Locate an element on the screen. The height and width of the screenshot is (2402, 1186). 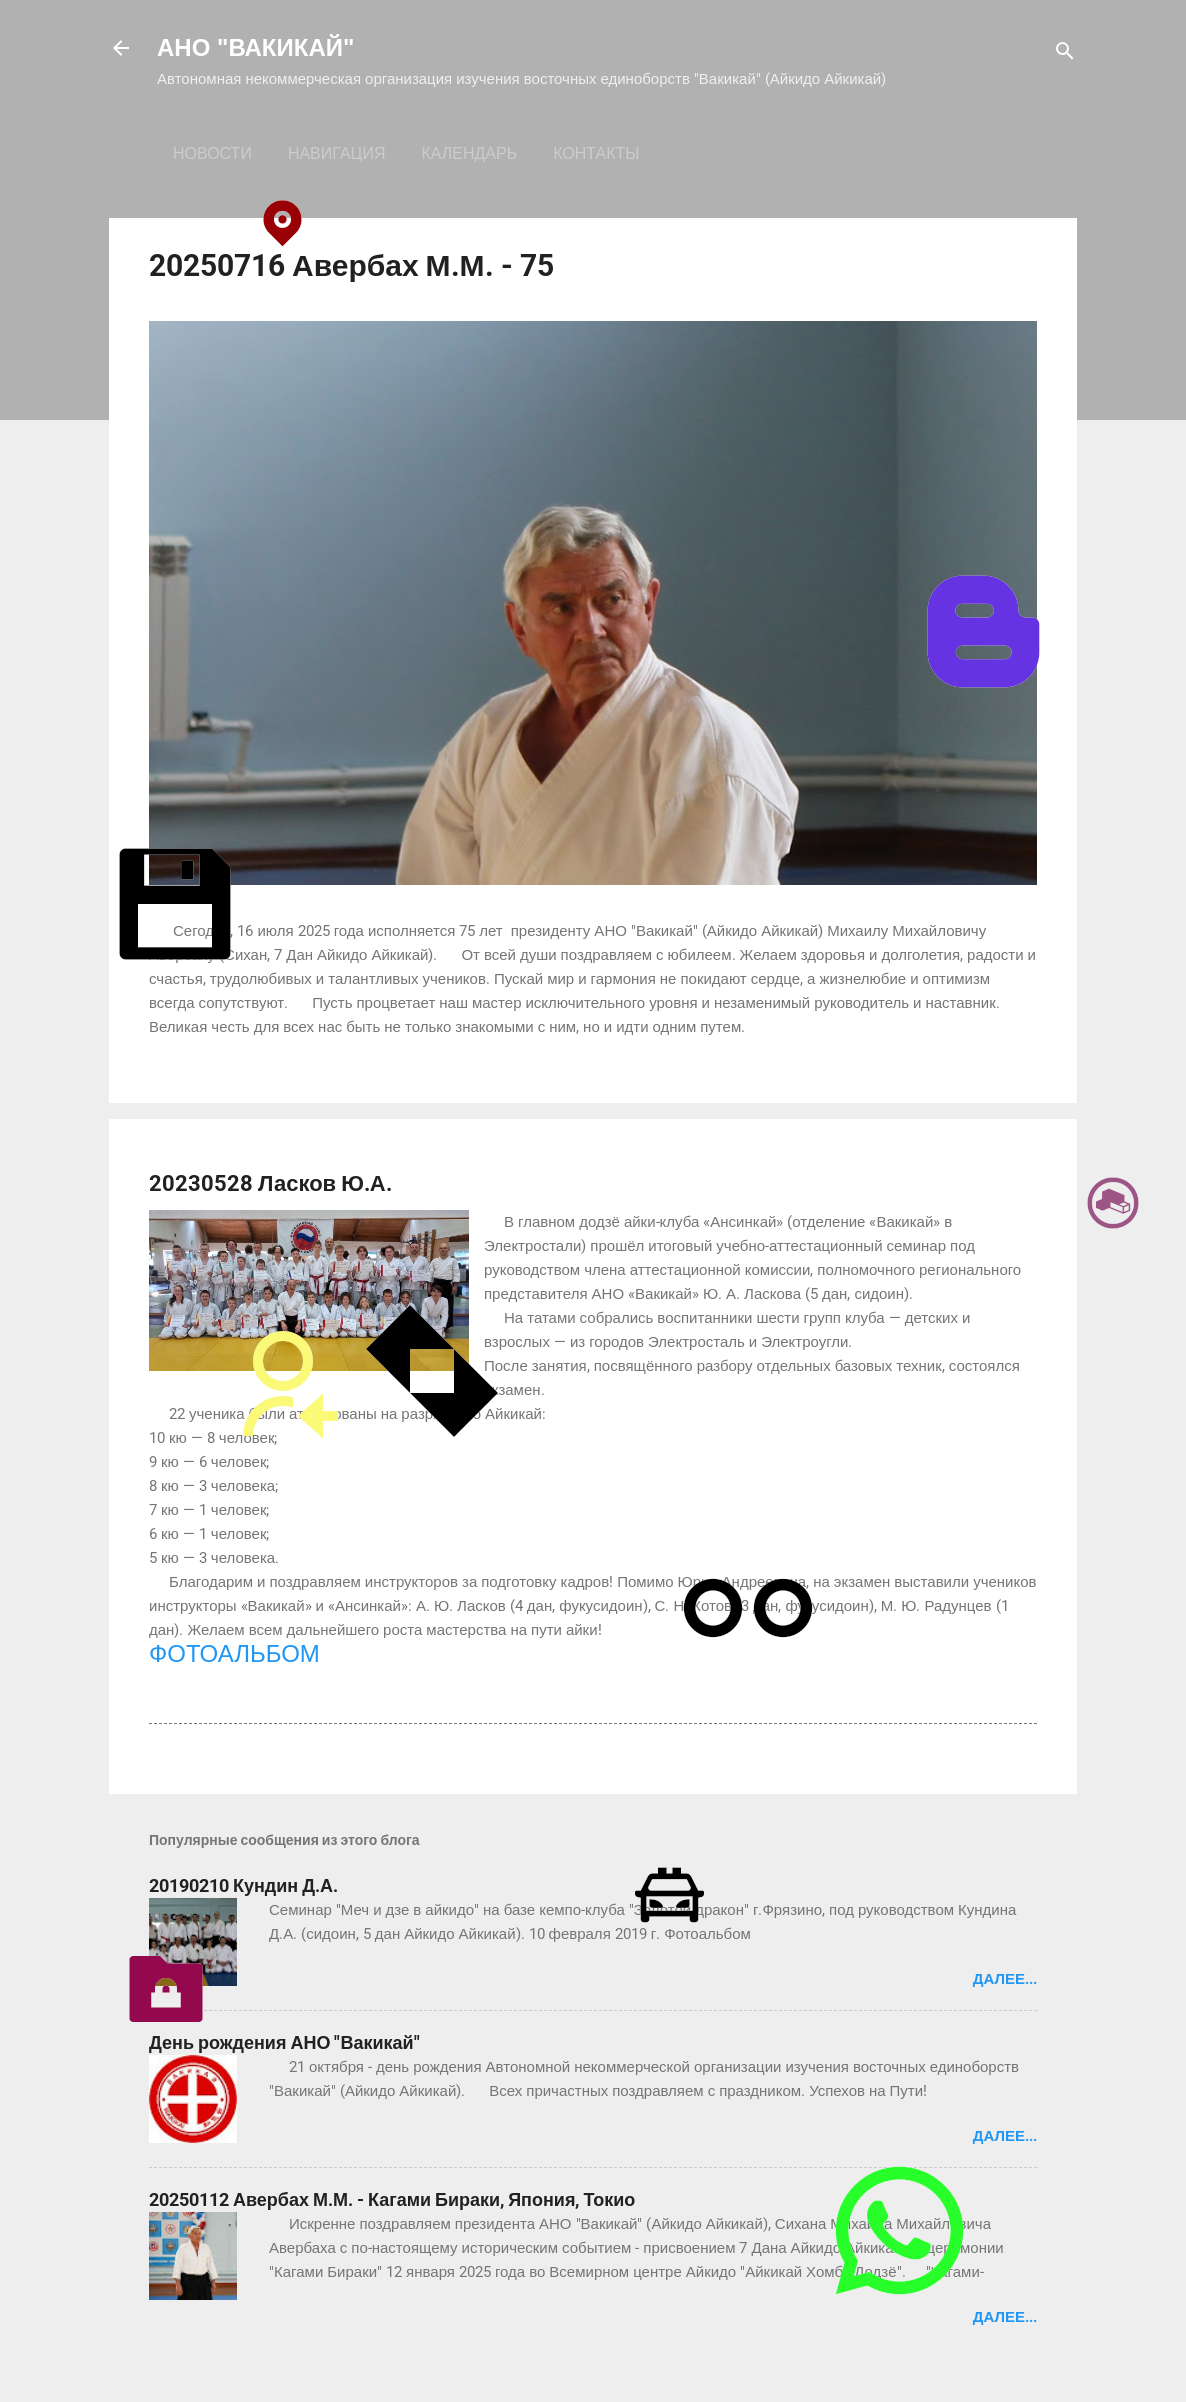
incoming user request or friend invitation is located at coordinates (283, 1386).